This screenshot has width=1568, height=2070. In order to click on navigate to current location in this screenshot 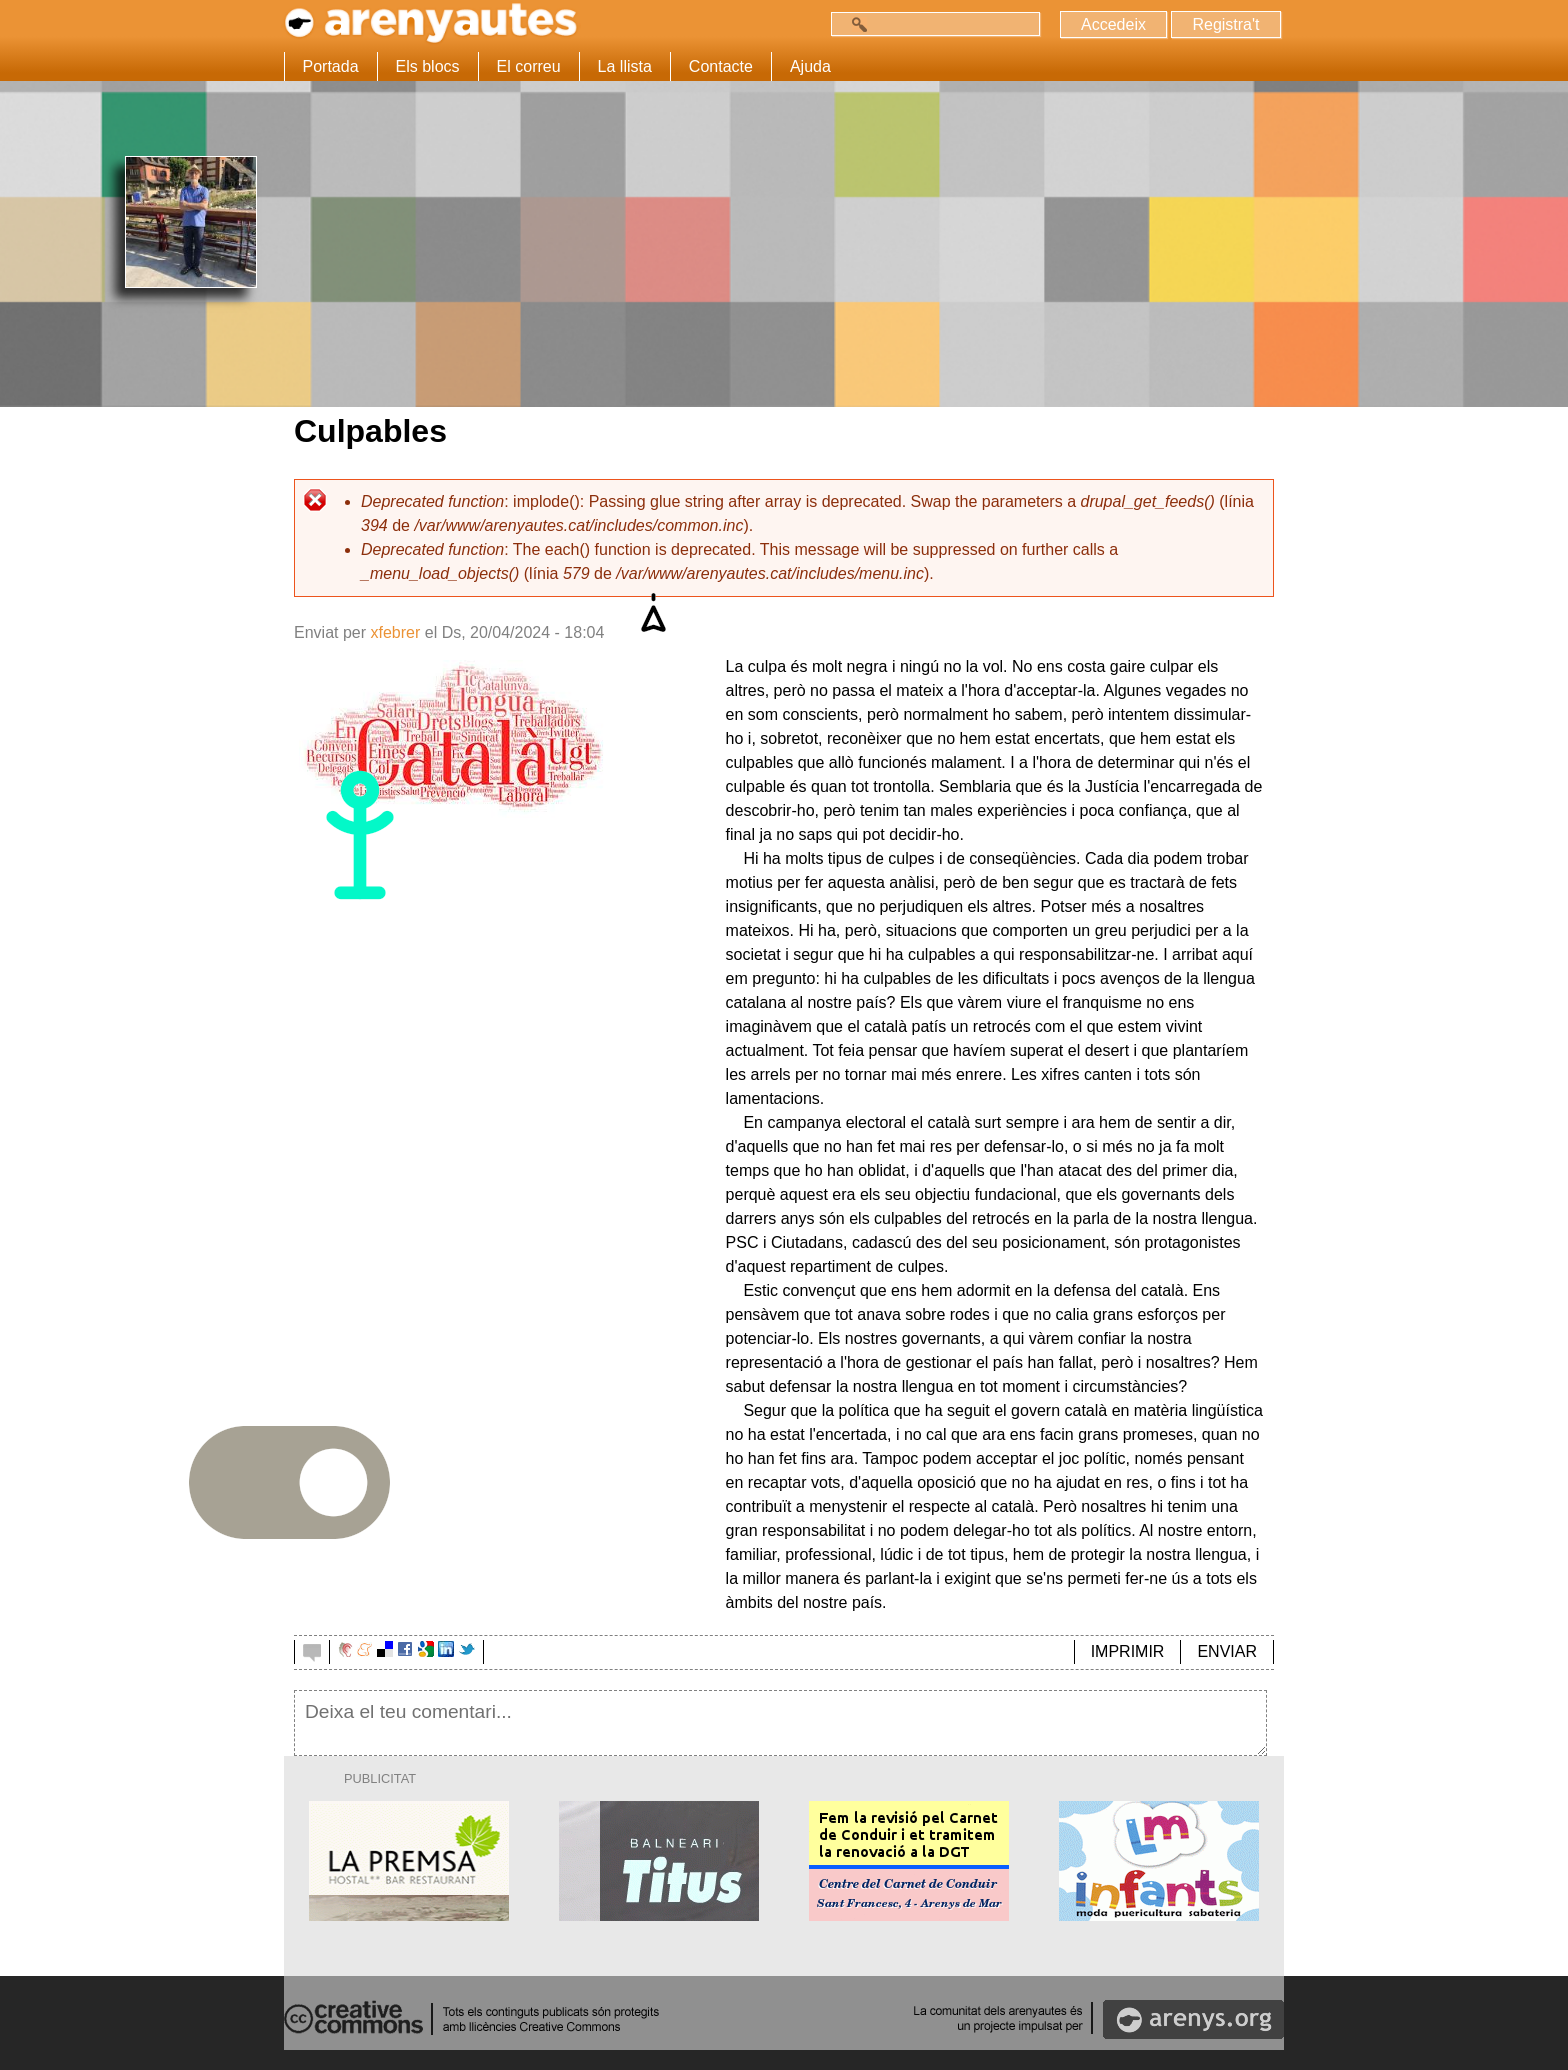, I will do `click(653, 613)`.